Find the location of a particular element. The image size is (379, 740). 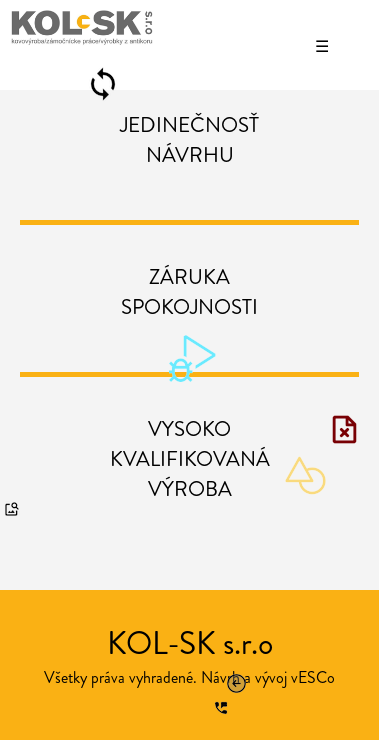

sync data with server or cloud is located at coordinates (103, 84).